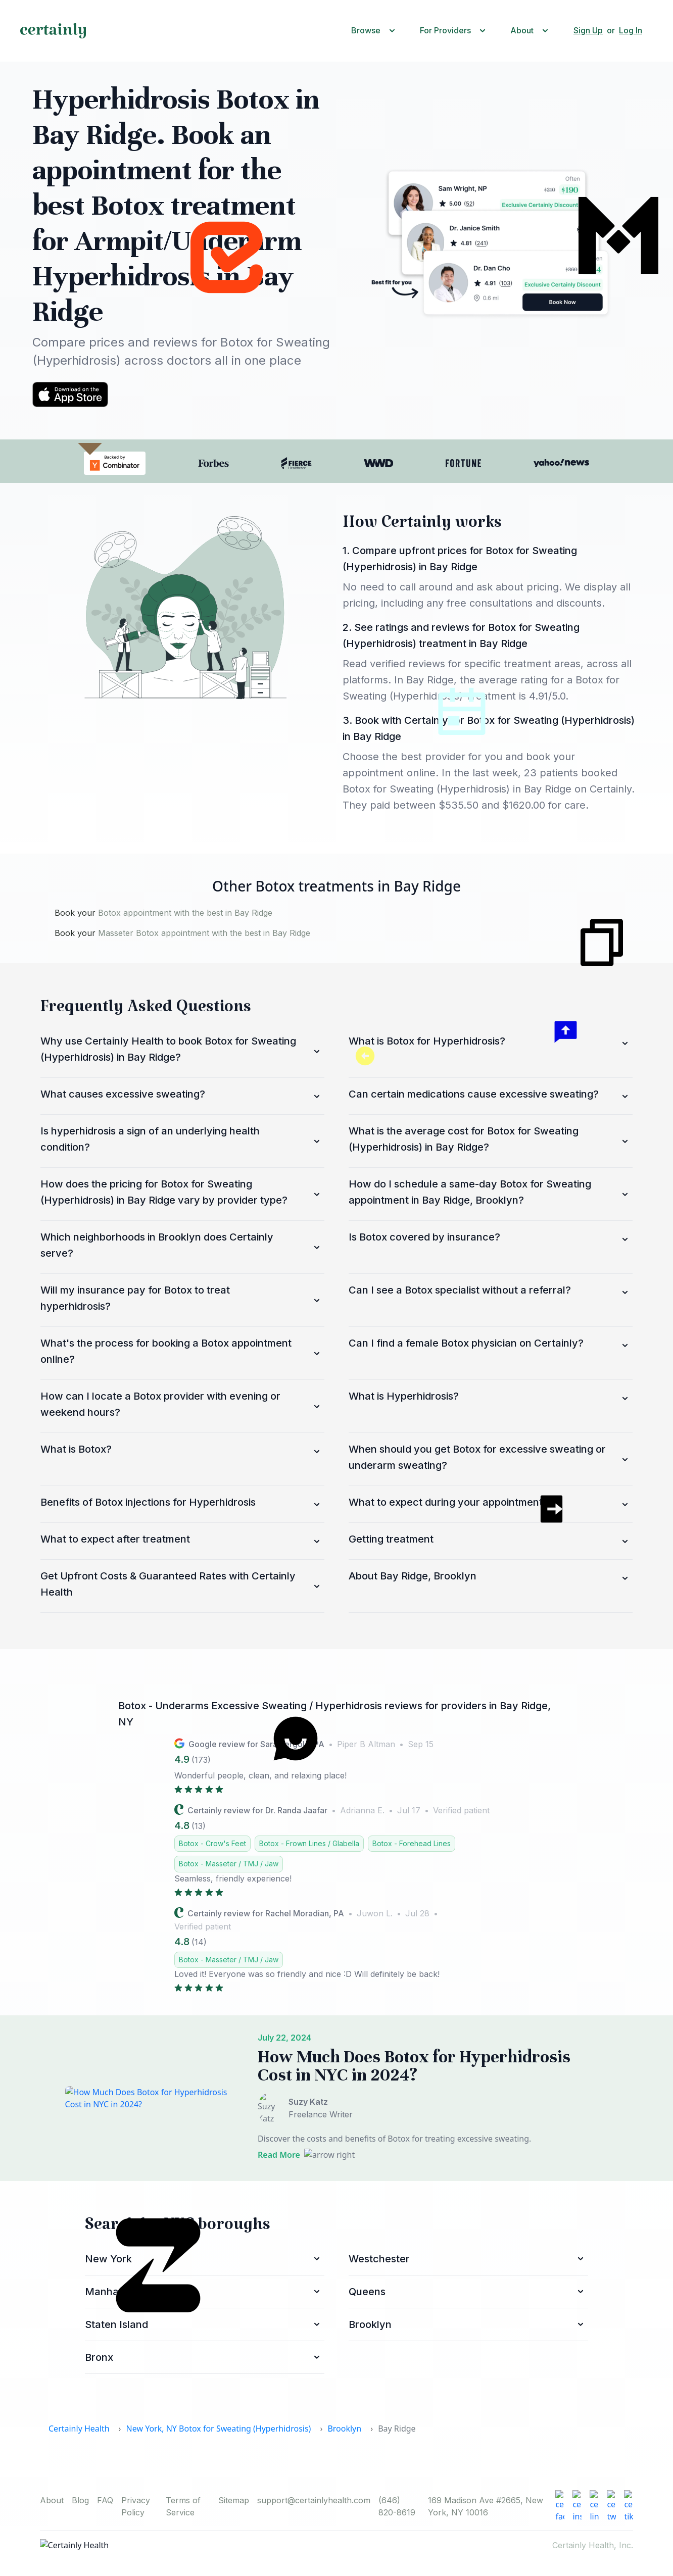  Describe the element at coordinates (226, 257) in the screenshot. I see `checkmarx company logo` at that location.